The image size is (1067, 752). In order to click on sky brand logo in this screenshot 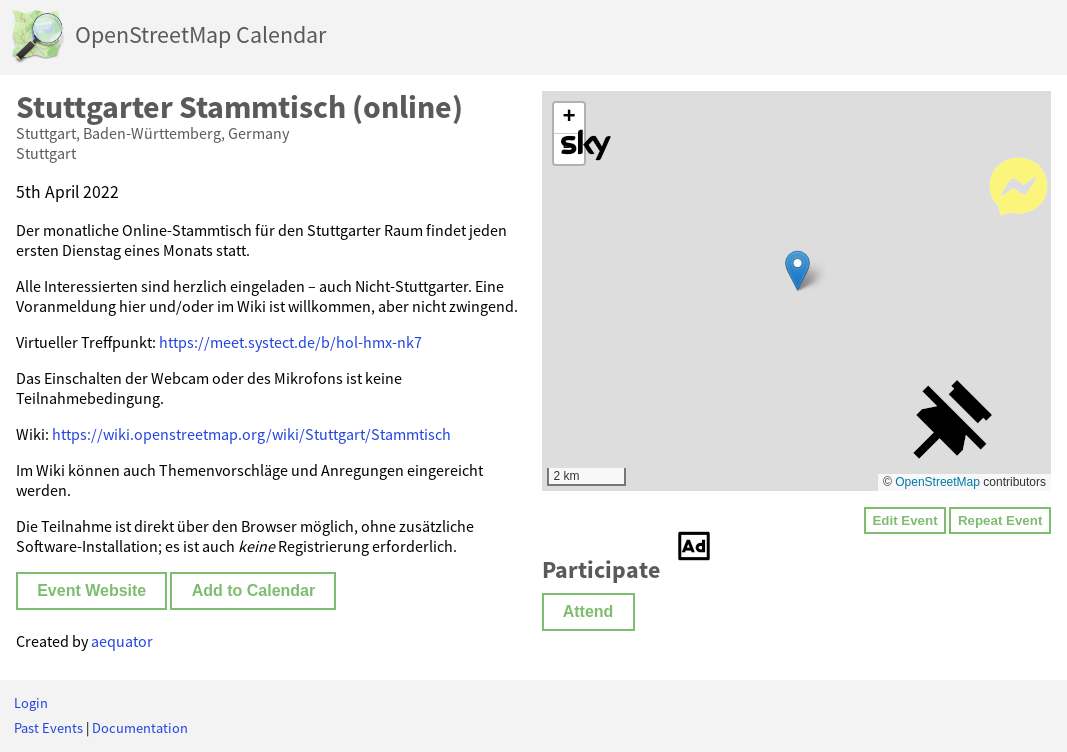, I will do `click(586, 145)`.